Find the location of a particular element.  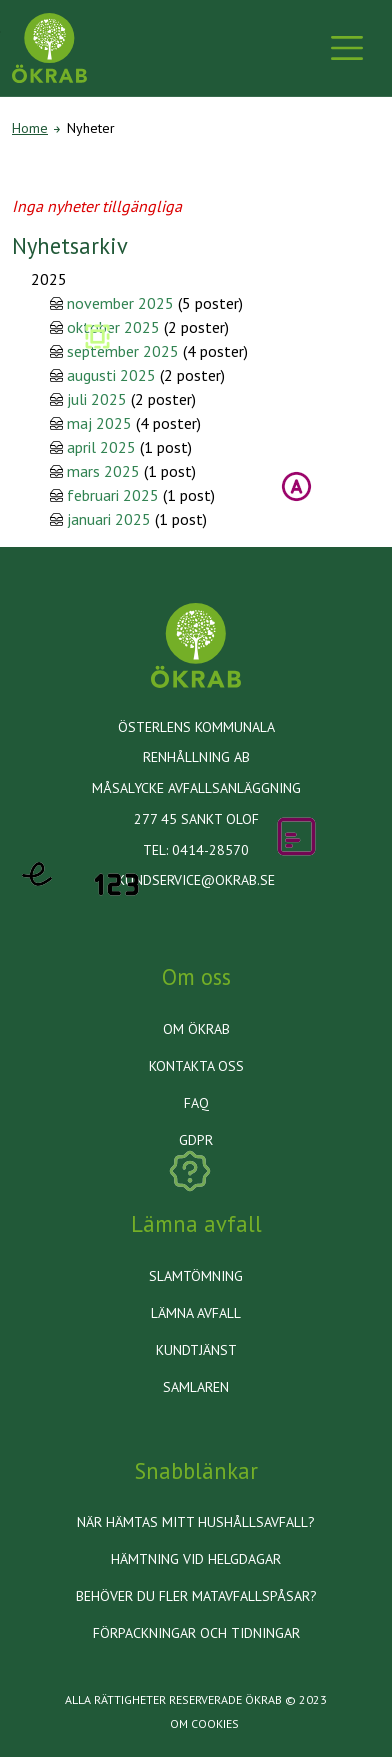

ember.js framework logo is located at coordinates (37, 874).